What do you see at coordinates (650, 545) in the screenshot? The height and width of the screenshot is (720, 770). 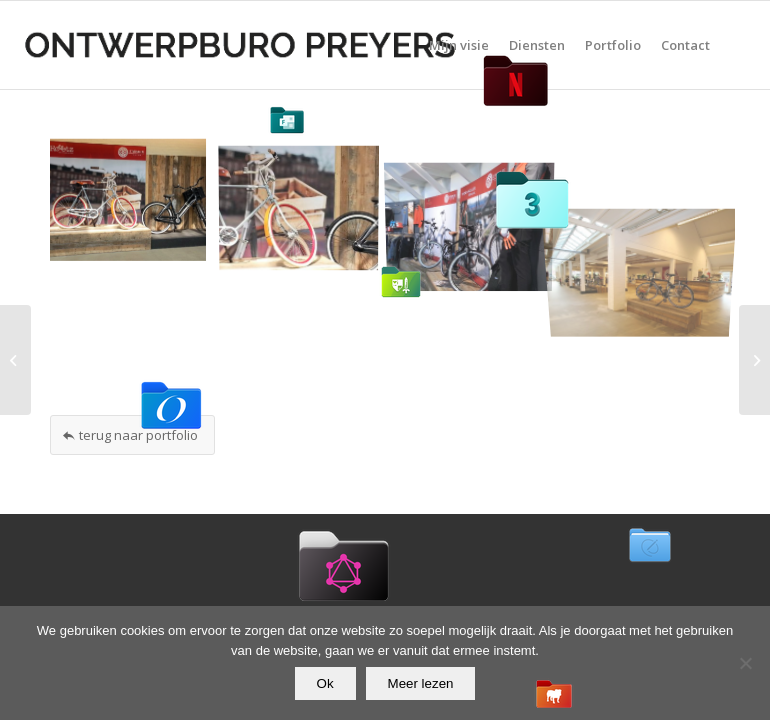 I see `open your art and design files folder` at bounding box center [650, 545].